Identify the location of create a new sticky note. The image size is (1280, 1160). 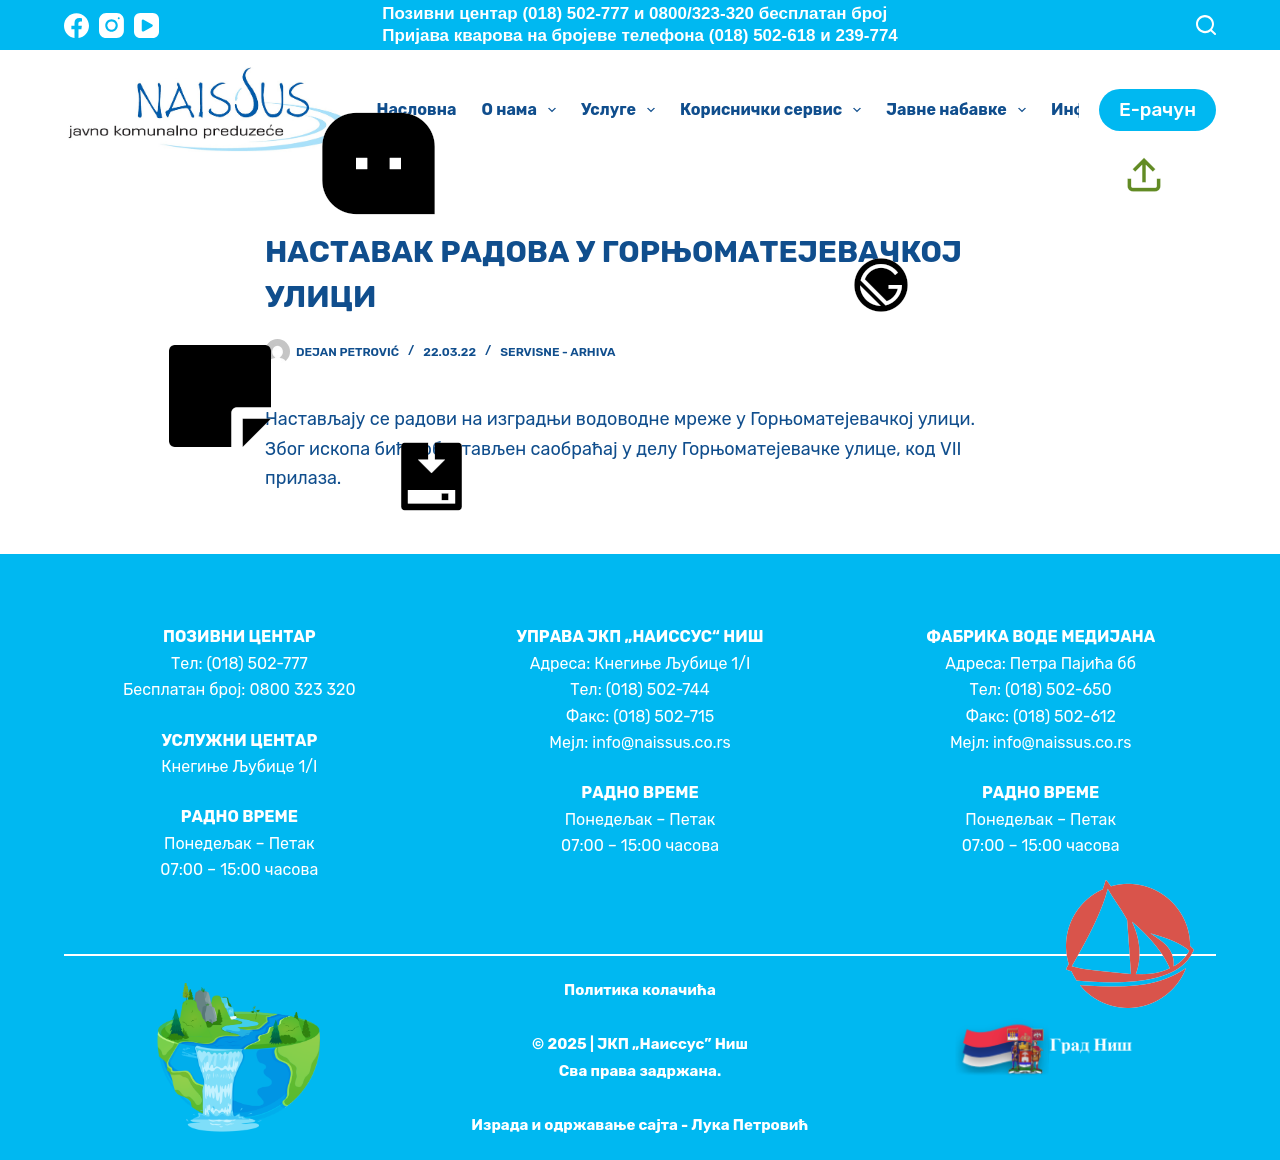
(220, 396).